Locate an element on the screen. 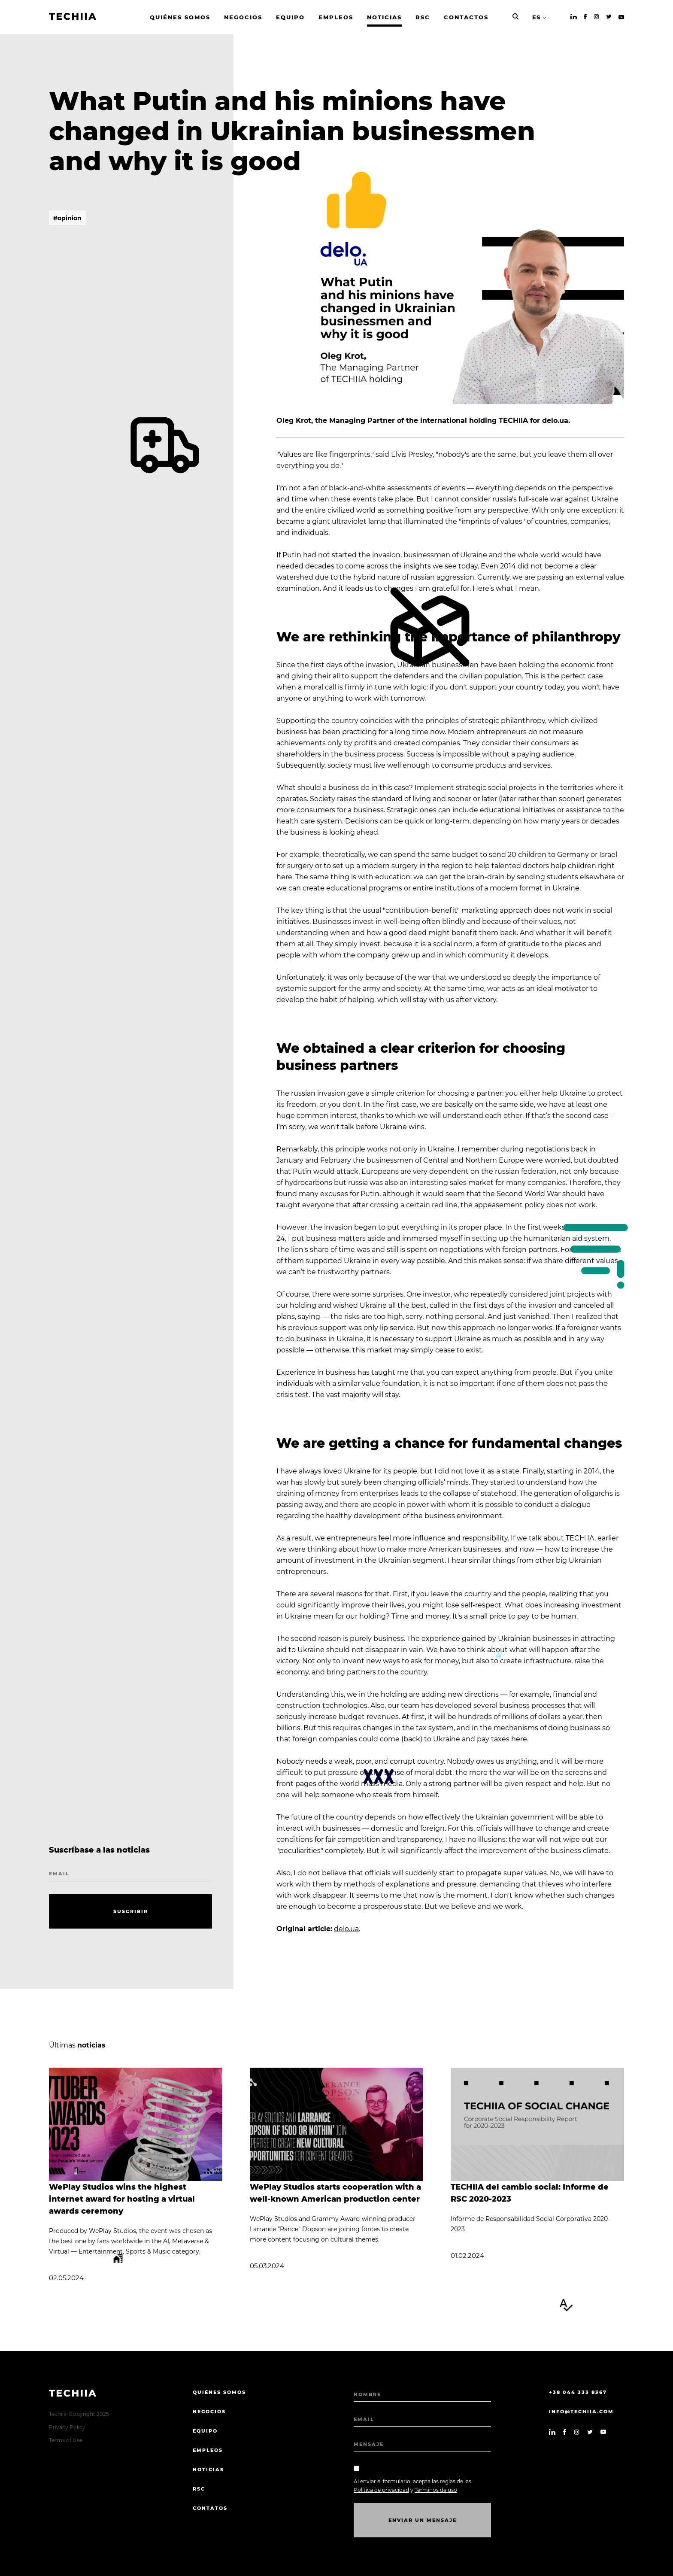 The image size is (673, 2576). disable 3D view mode is located at coordinates (430, 627).